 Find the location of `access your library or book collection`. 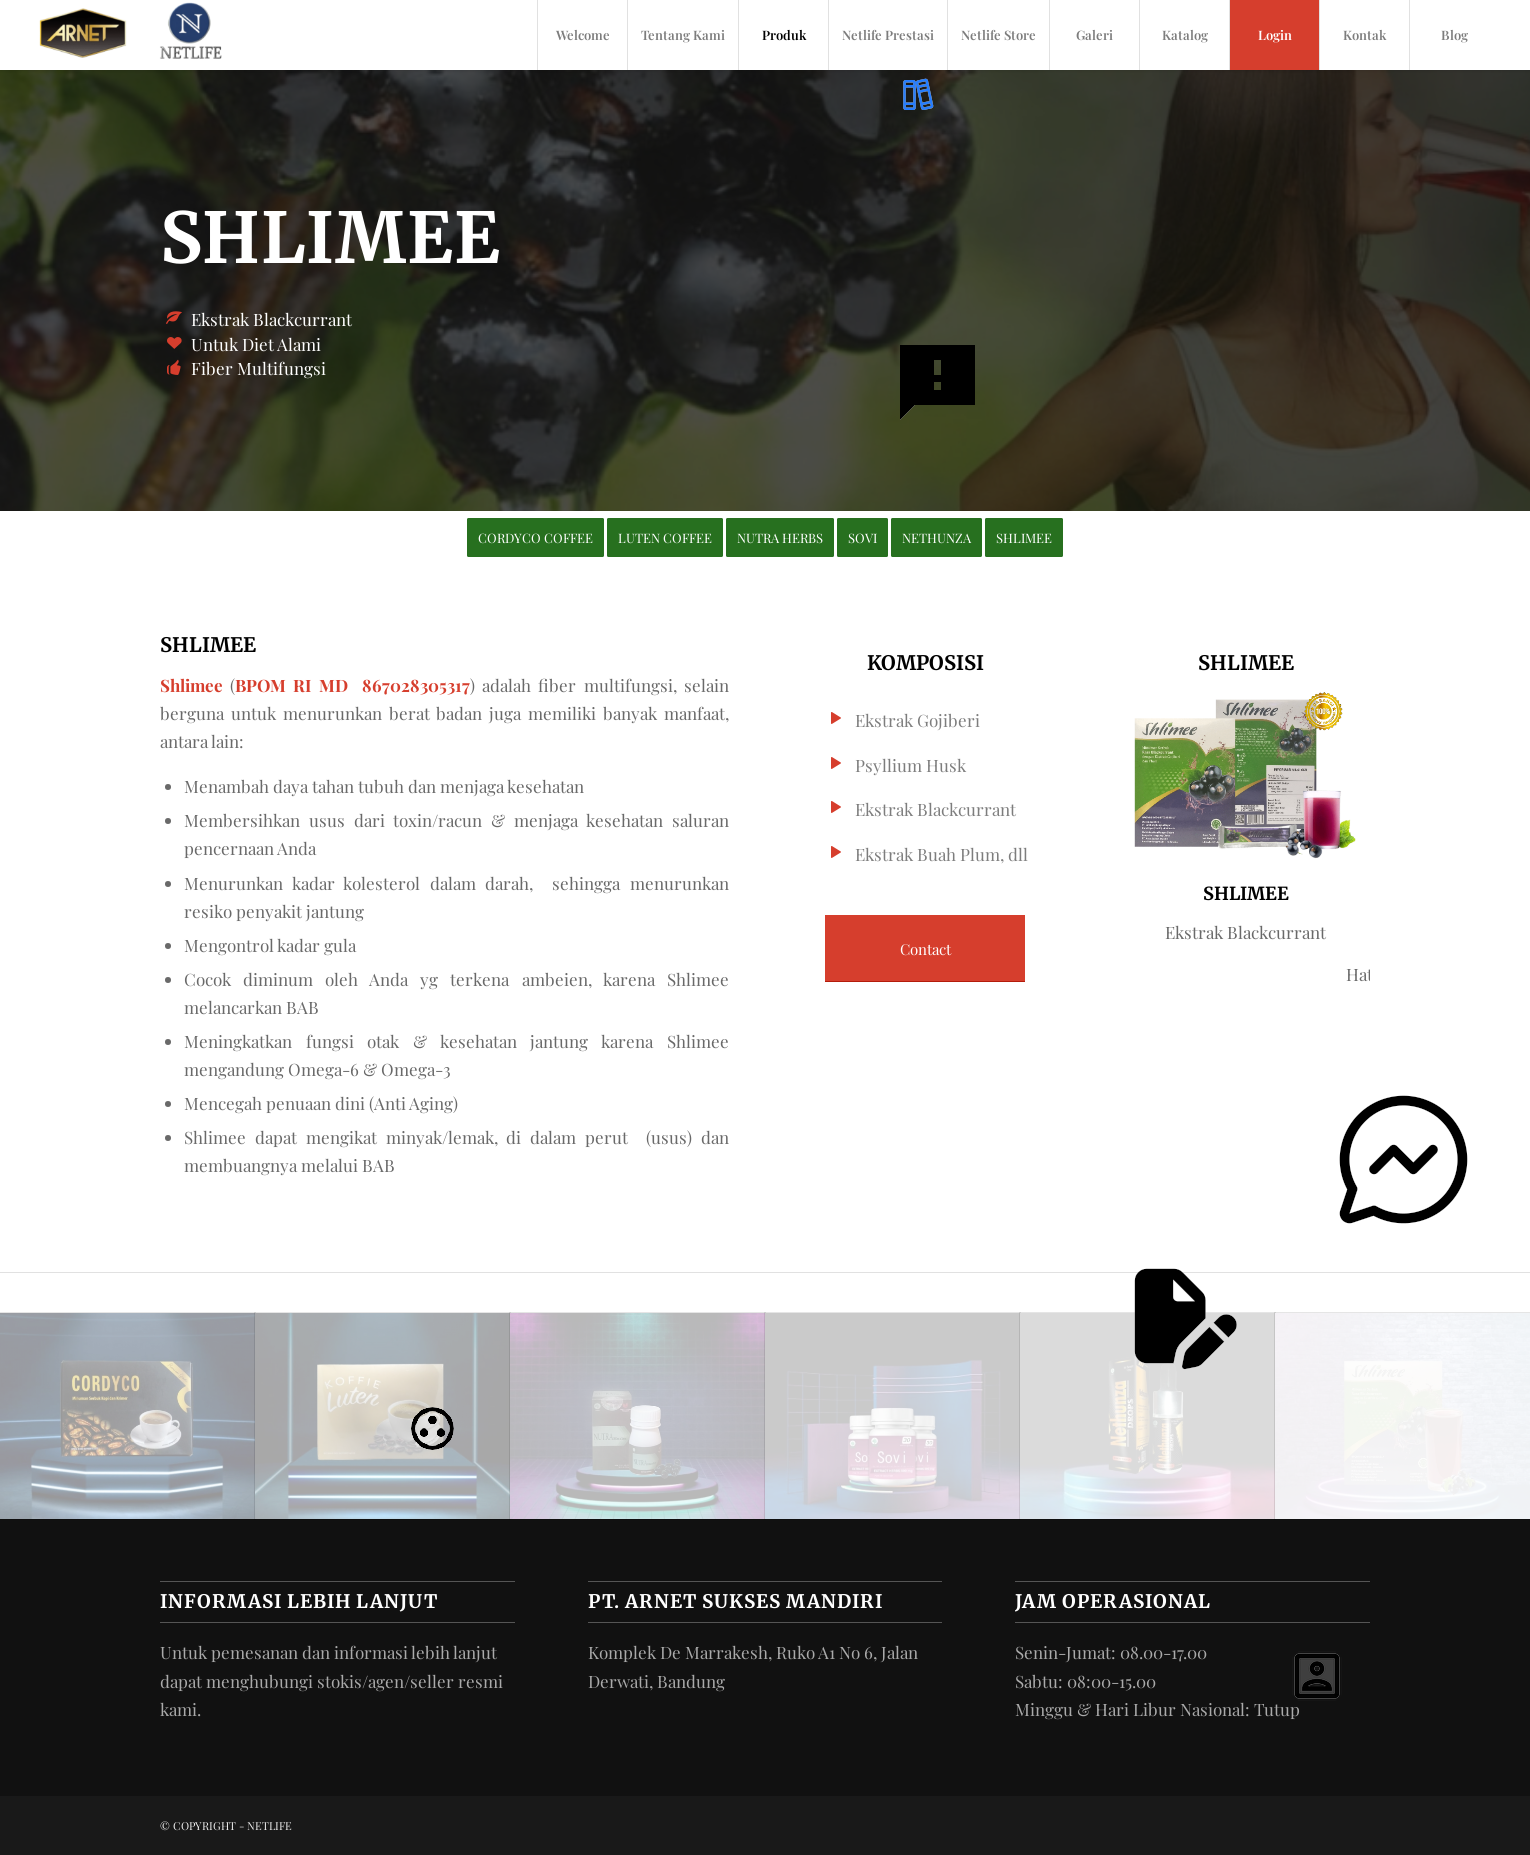

access your library or book collection is located at coordinates (917, 95).